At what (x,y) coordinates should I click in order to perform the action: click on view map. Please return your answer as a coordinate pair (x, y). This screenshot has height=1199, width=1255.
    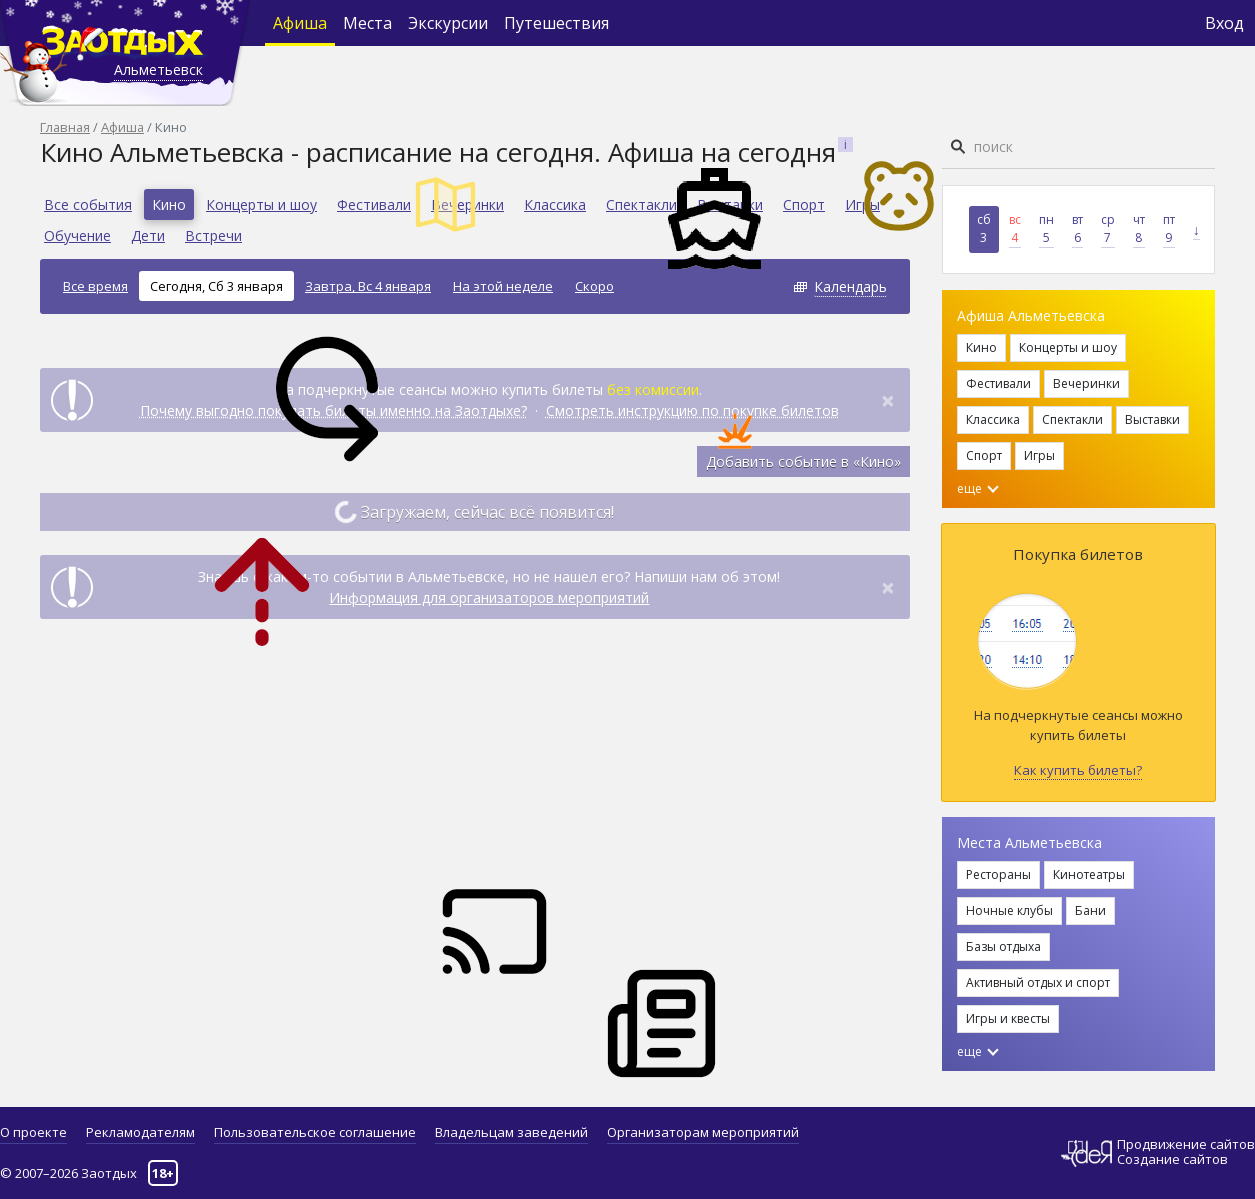
    Looking at the image, I should click on (445, 204).